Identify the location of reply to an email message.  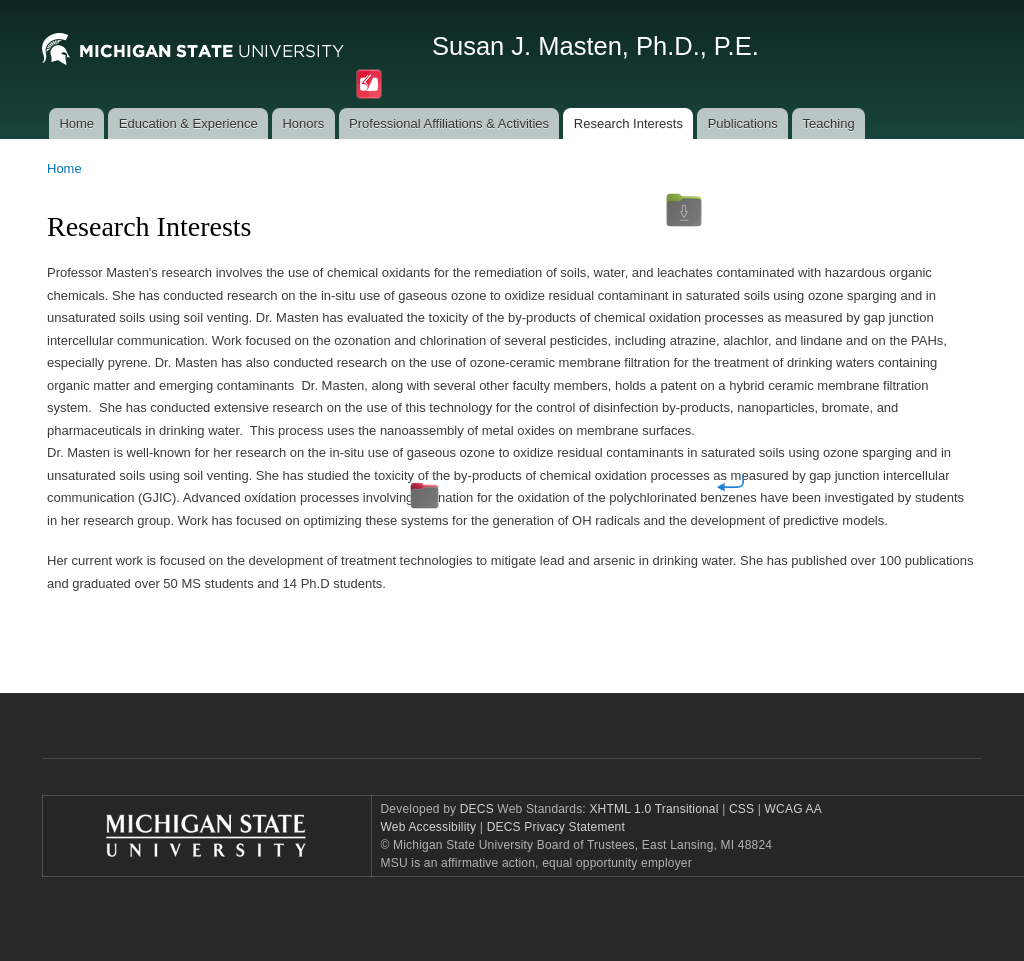
(730, 481).